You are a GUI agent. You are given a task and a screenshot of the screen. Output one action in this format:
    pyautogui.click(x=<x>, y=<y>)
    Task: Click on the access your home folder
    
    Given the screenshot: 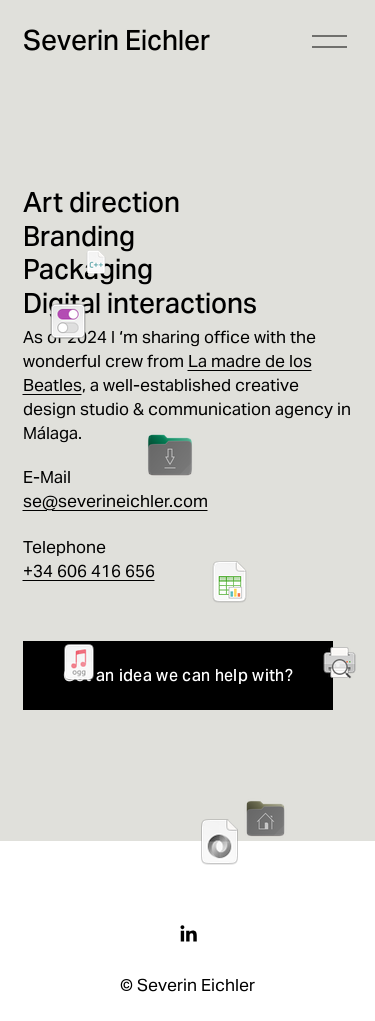 What is the action you would take?
    pyautogui.click(x=265, y=818)
    